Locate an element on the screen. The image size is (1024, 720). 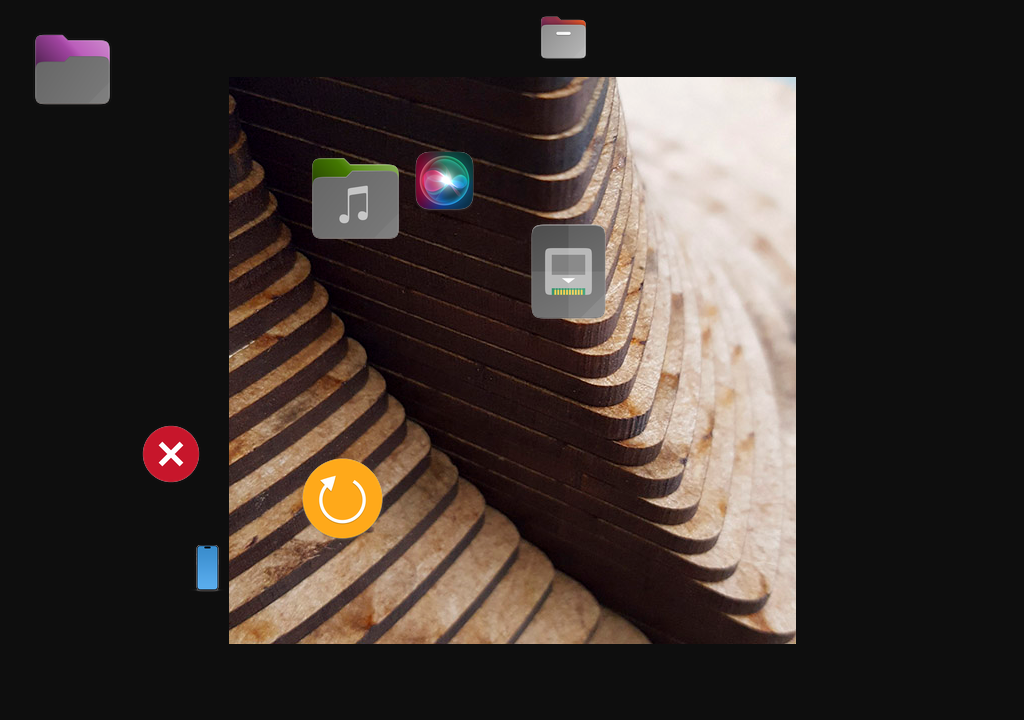
reboot or restart the system is located at coordinates (342, 498).